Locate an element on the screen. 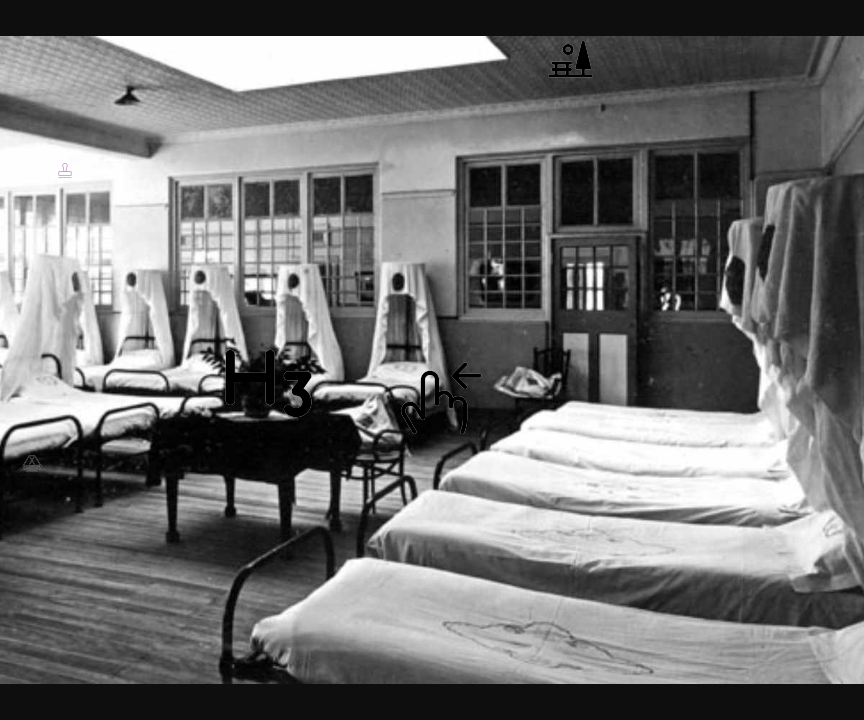 Image resolution: width=864 pixels, height=720 pixels. swipe left to navigate or dismiss is located at coordinates (437, 401).